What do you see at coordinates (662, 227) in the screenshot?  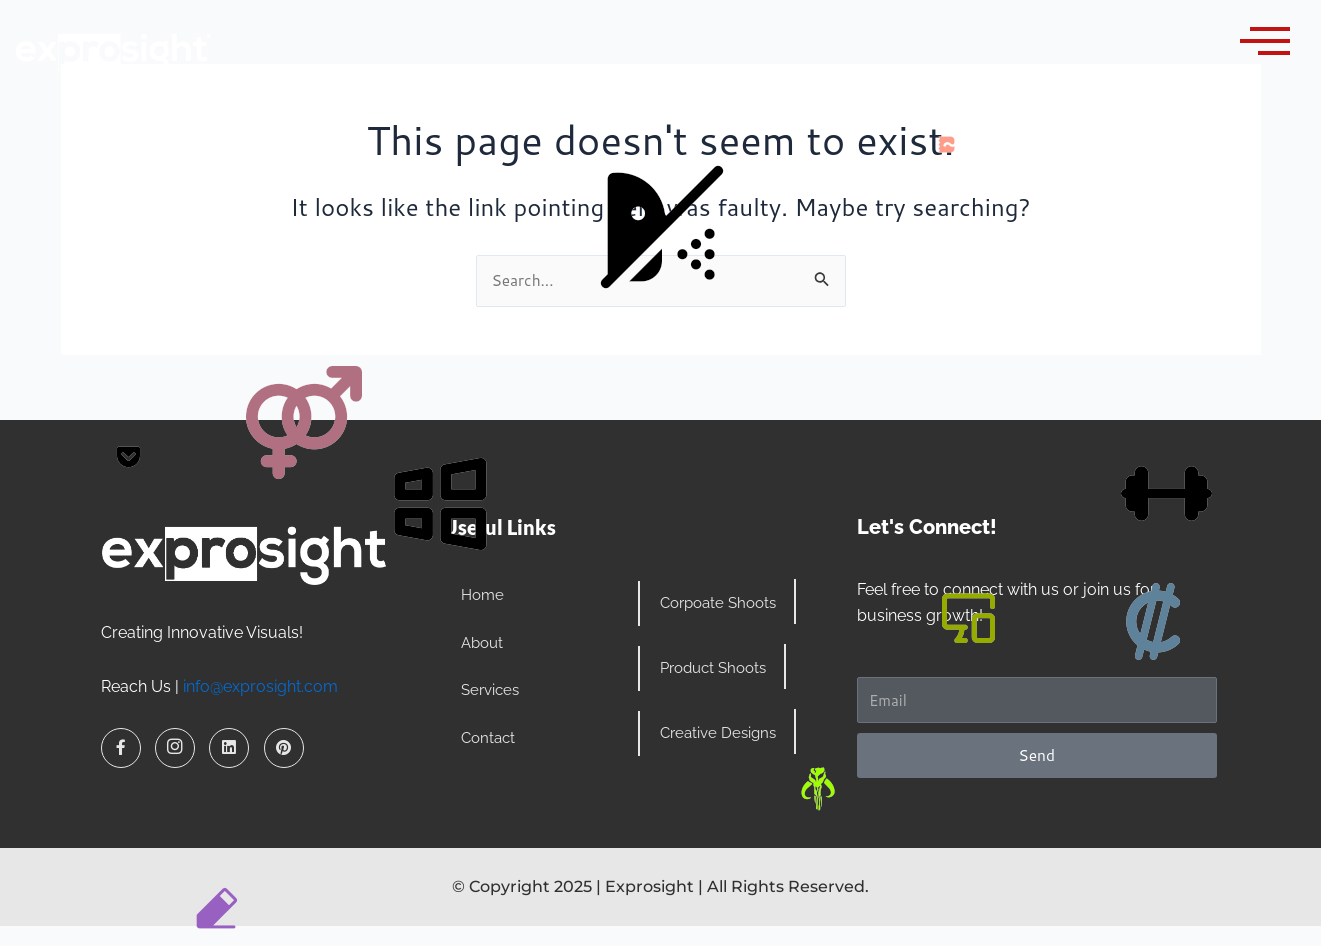 I see `indicates coughing is prohibited in this area` at bounding box center [662, 227].